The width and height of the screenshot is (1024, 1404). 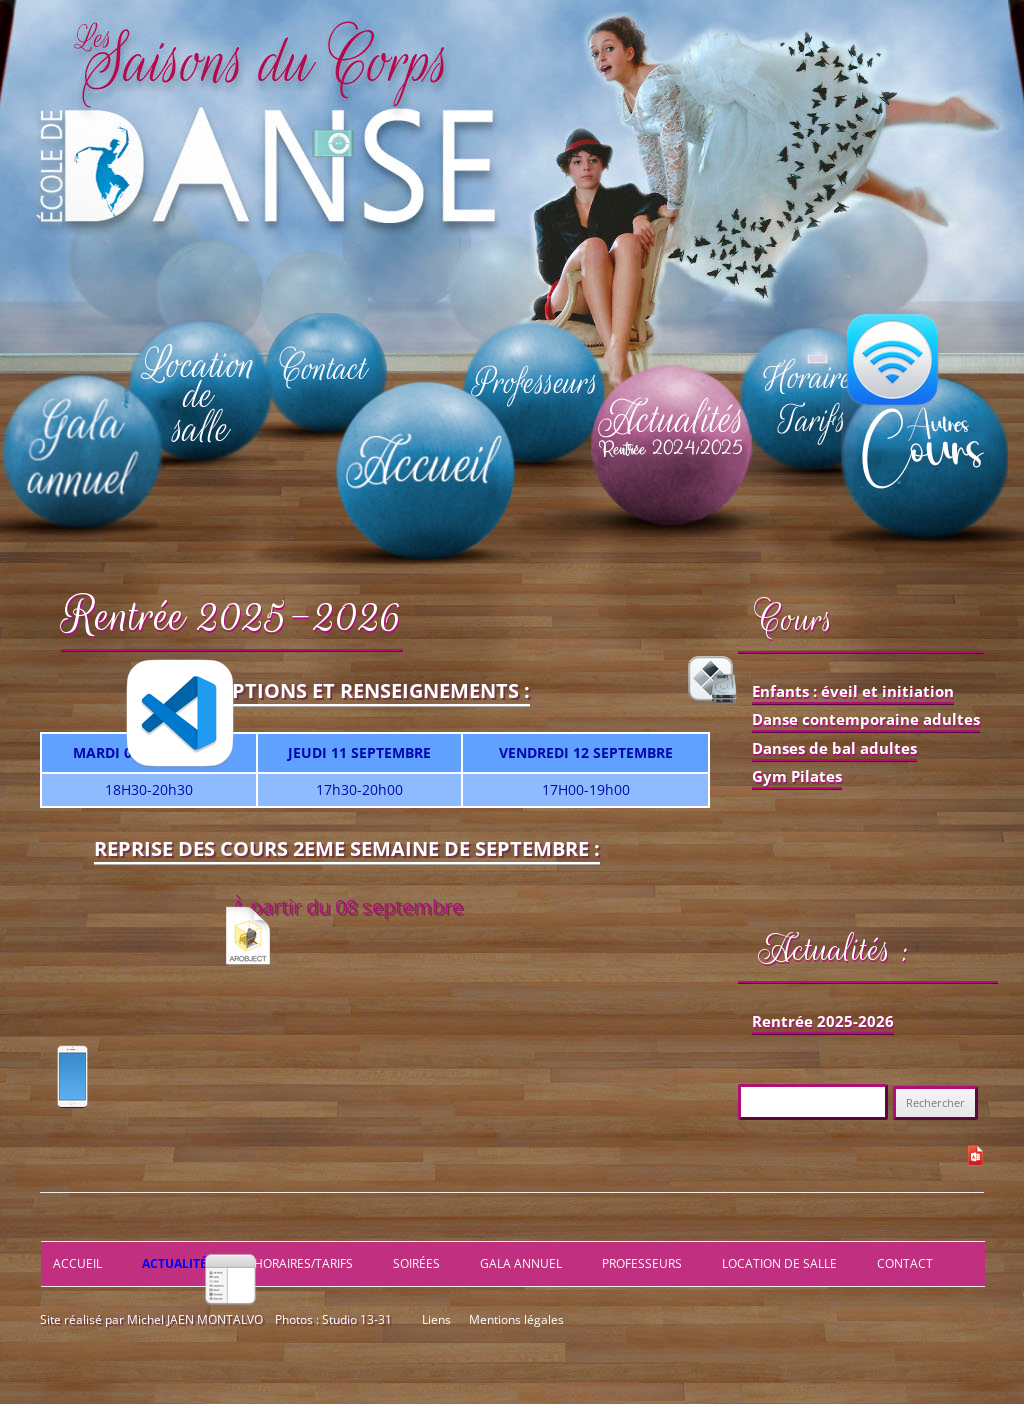 I want to click on indicates keyboard connected or active, so click(x=817, y=359).